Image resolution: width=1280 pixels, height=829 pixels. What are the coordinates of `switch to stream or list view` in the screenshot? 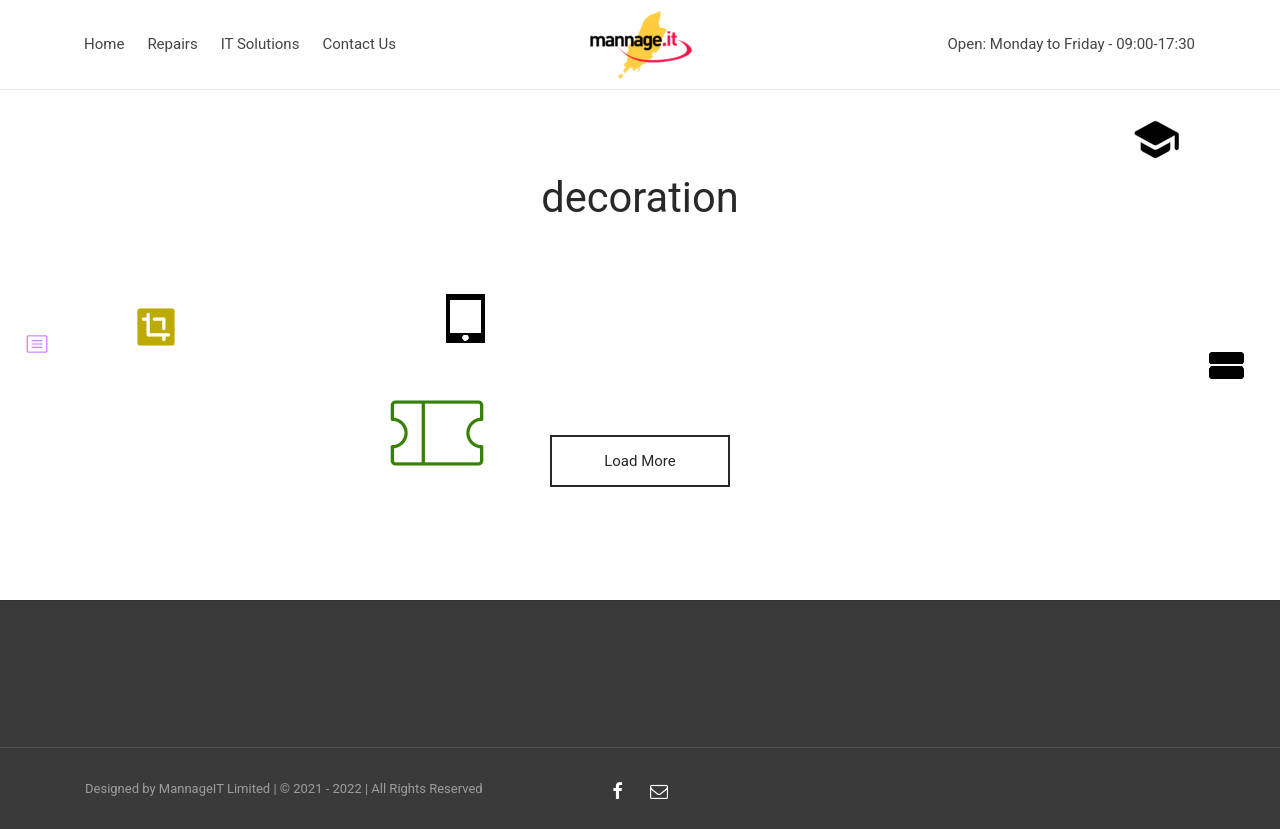 It's located at (1225, 366).